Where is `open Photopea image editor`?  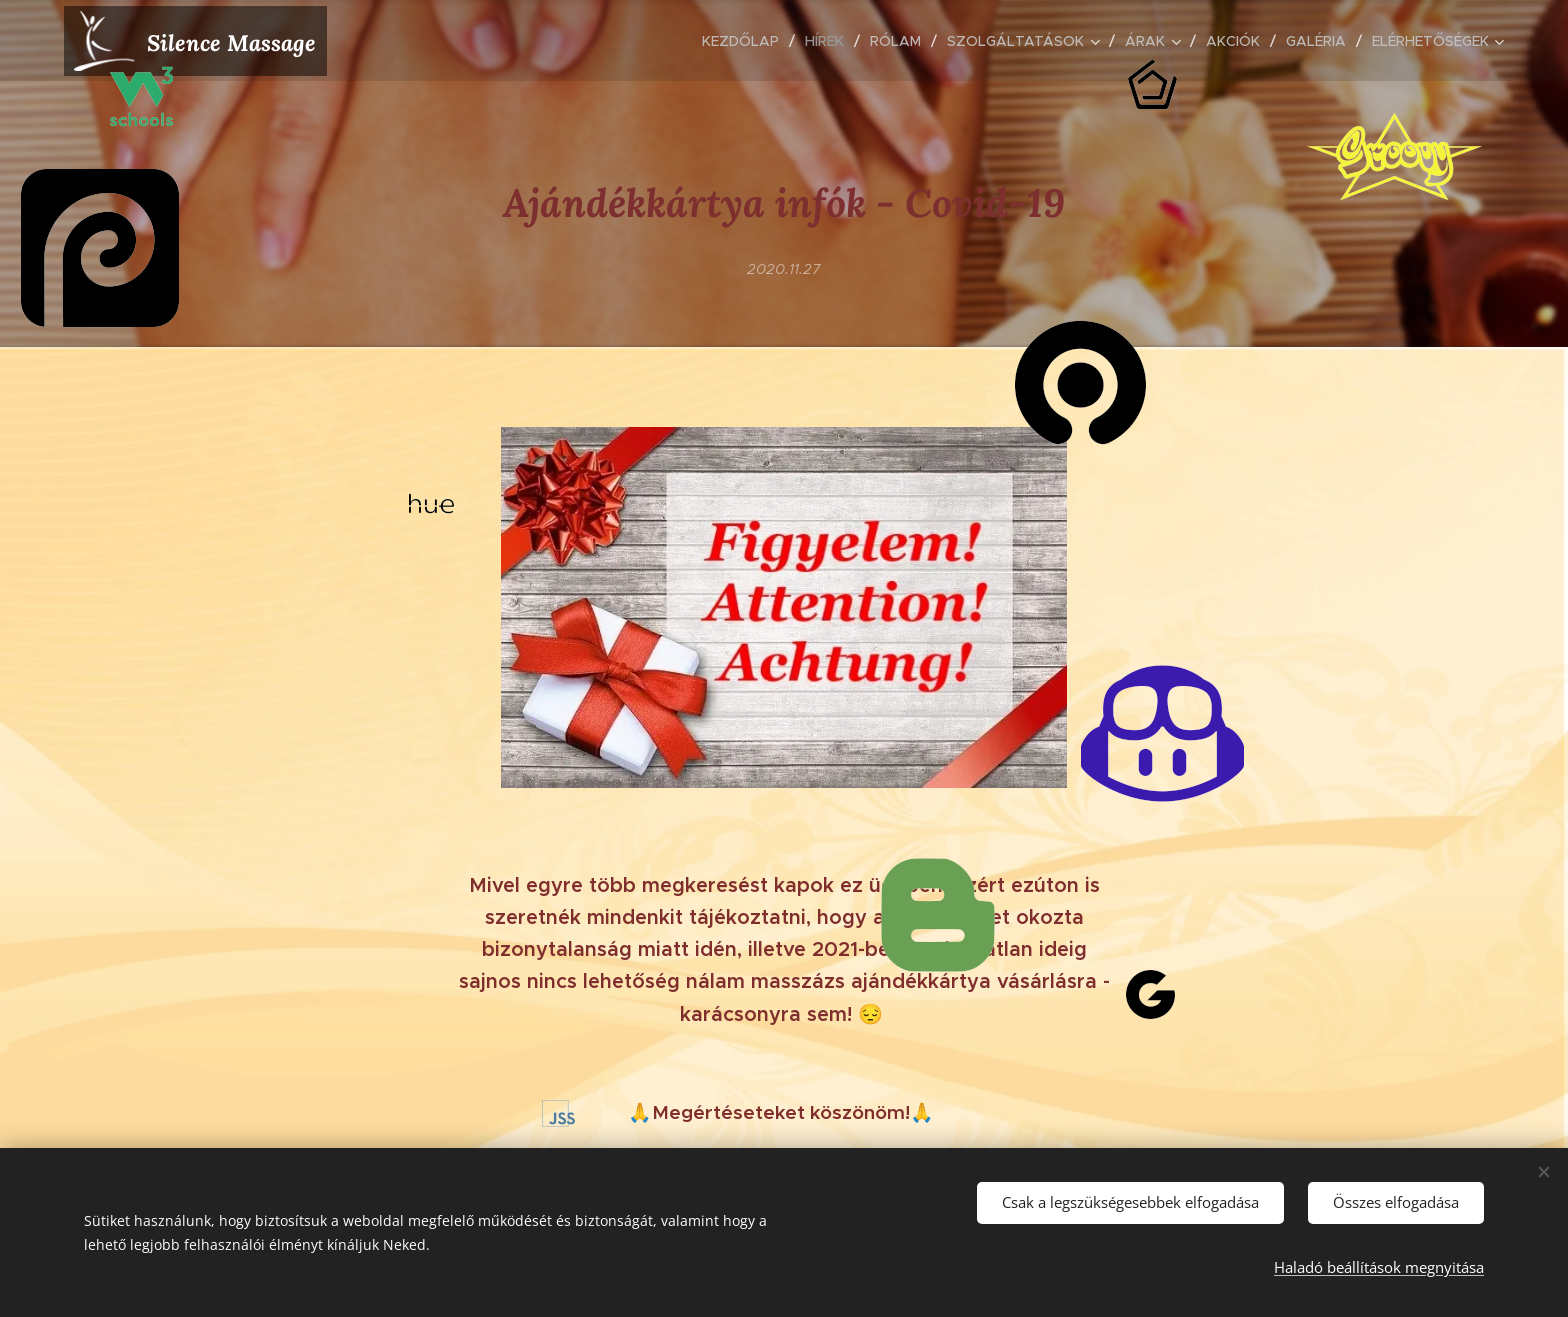
open Photopea image editor is located at coordinates (100, 248).